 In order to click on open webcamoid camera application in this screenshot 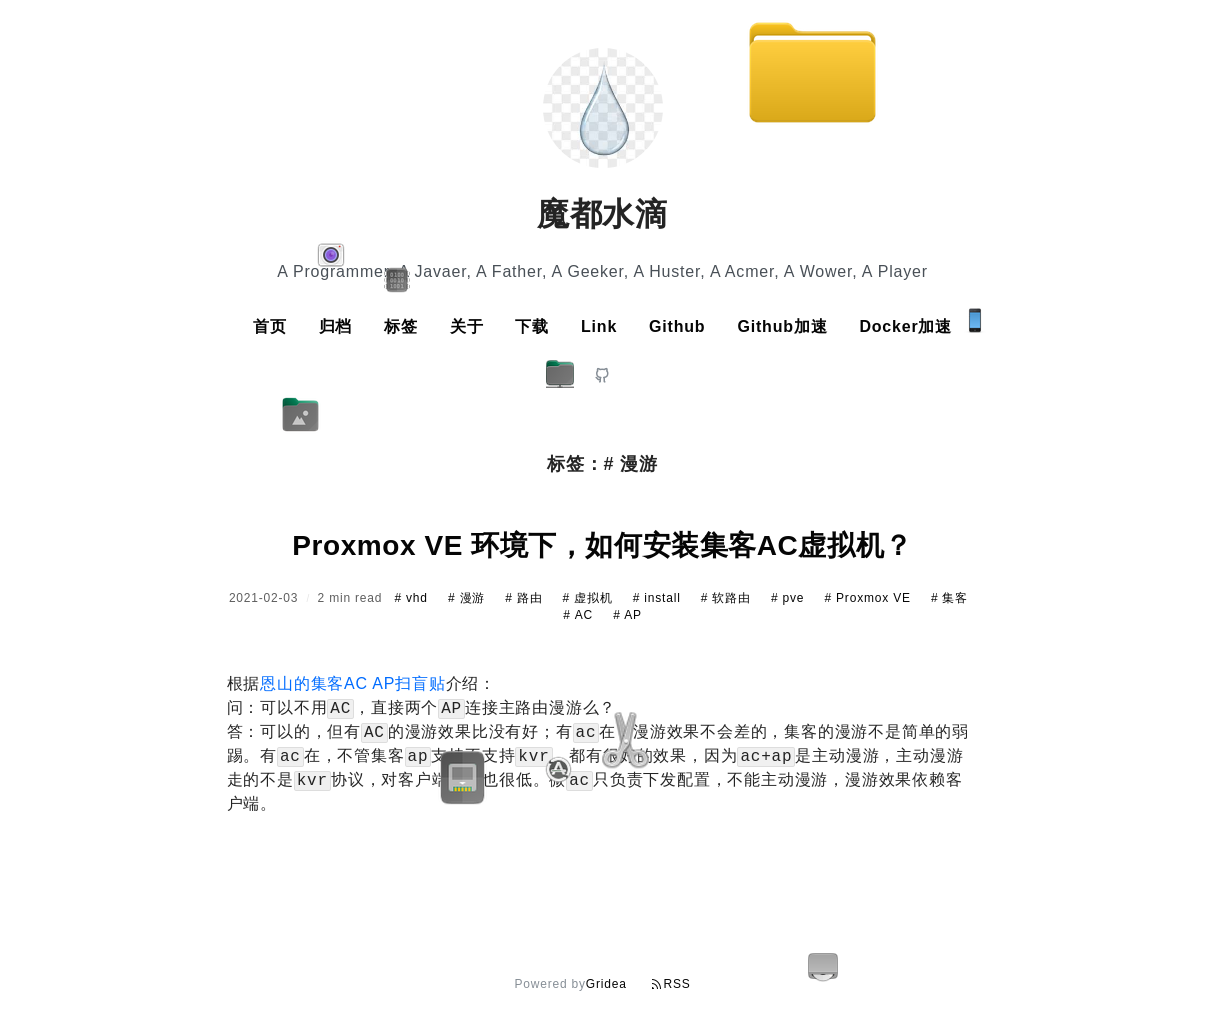, I will do `click(331, 255)`.